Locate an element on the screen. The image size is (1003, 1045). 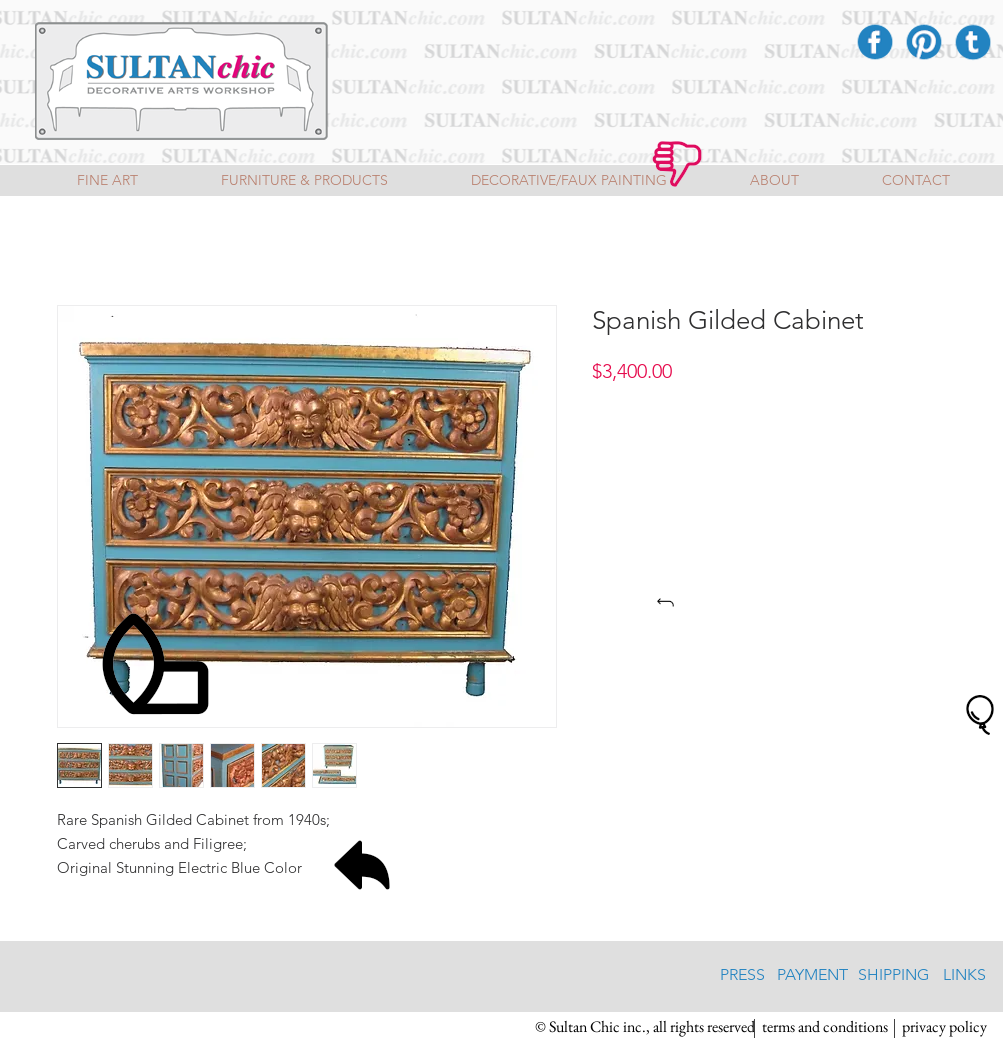
go back to previous screen is located at coordinates (665, 602).